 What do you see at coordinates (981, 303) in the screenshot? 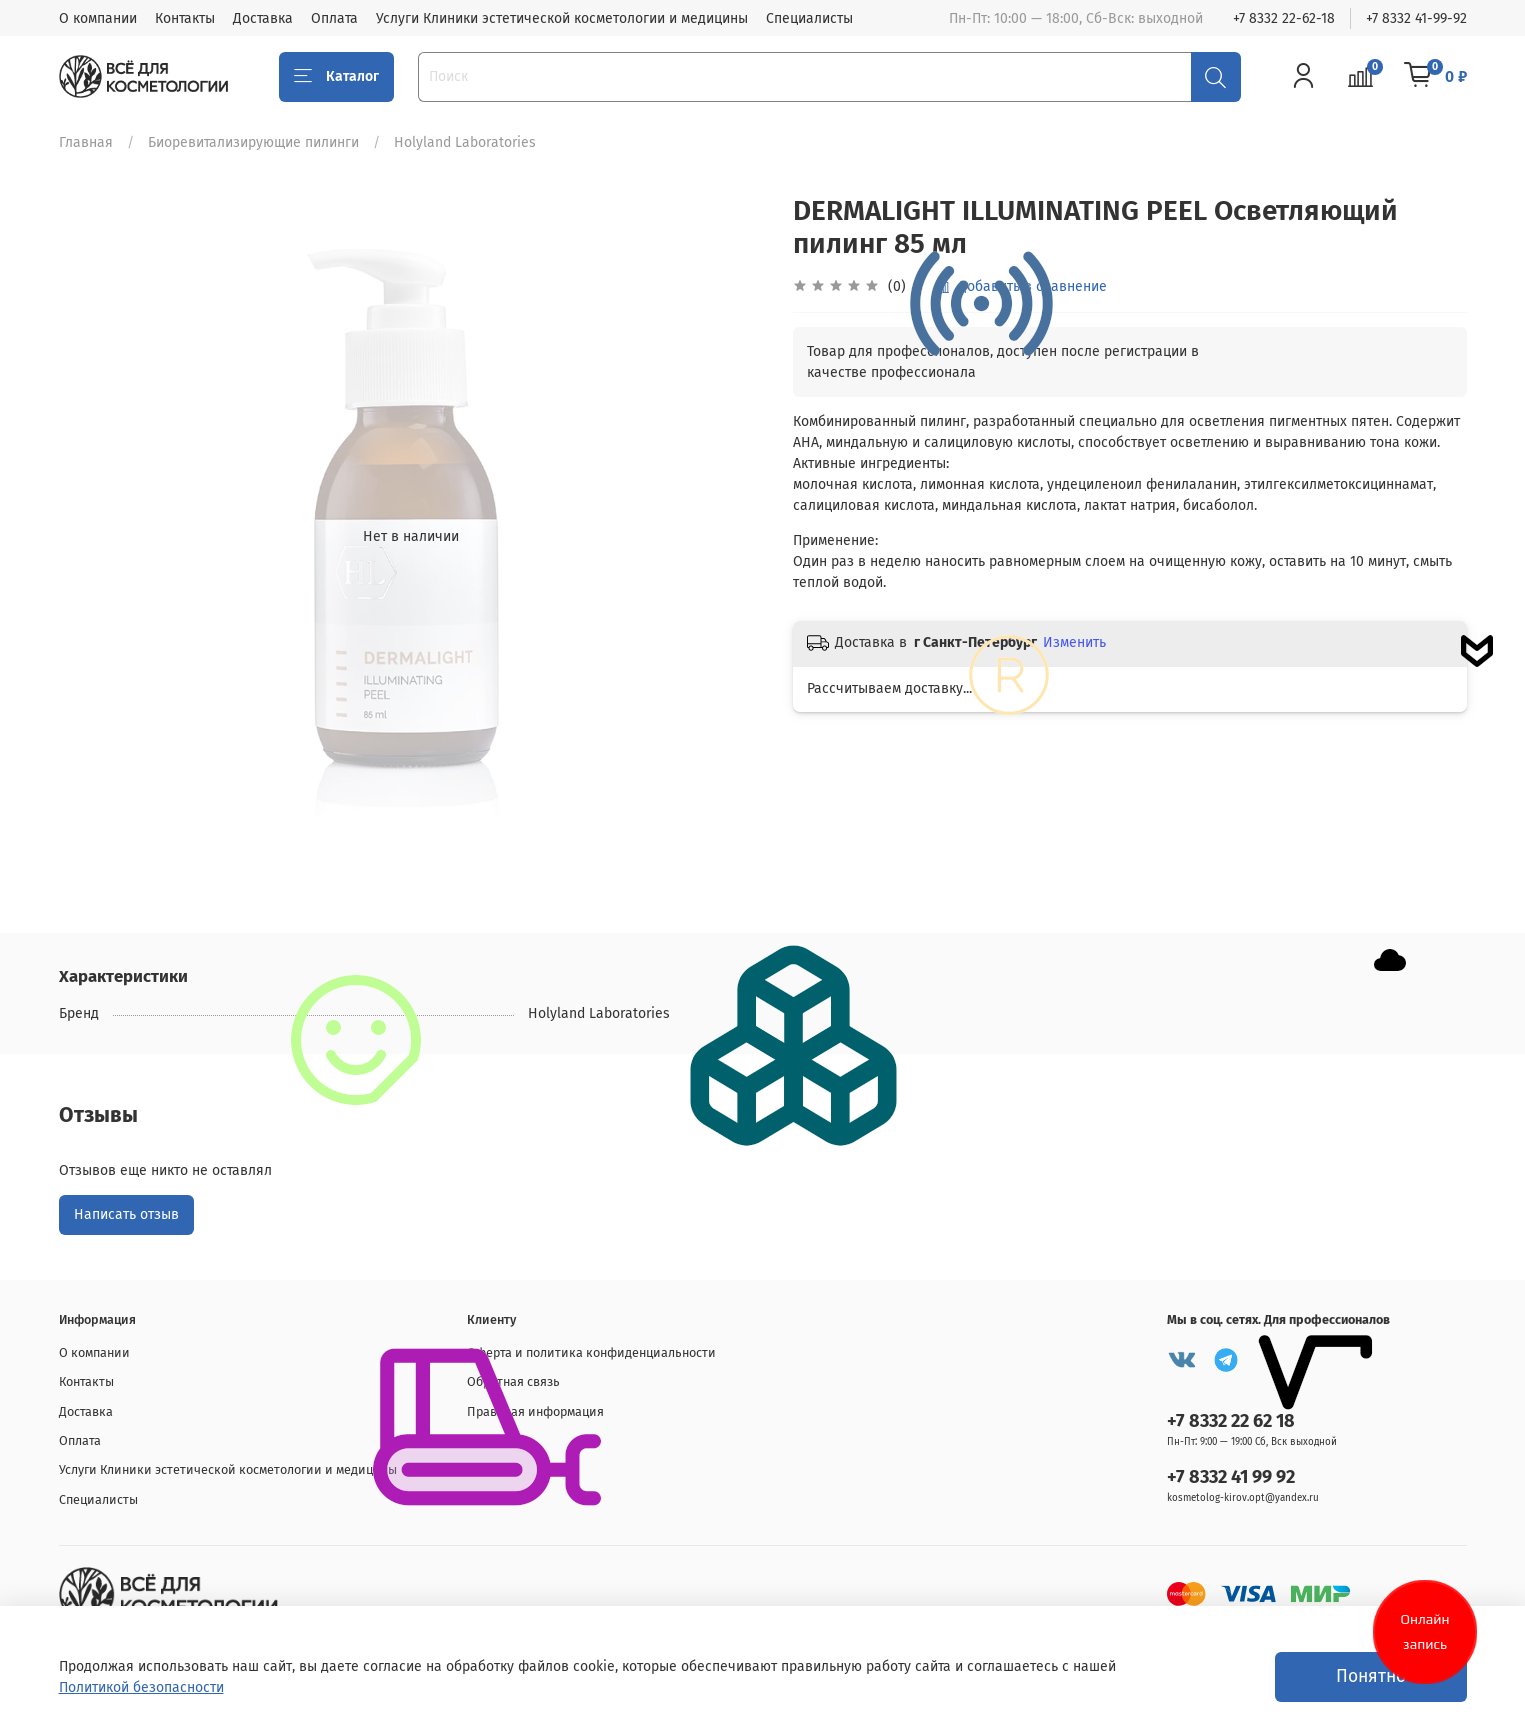
I see `indicates wireless signal strength` at bounding box center [981, 303].